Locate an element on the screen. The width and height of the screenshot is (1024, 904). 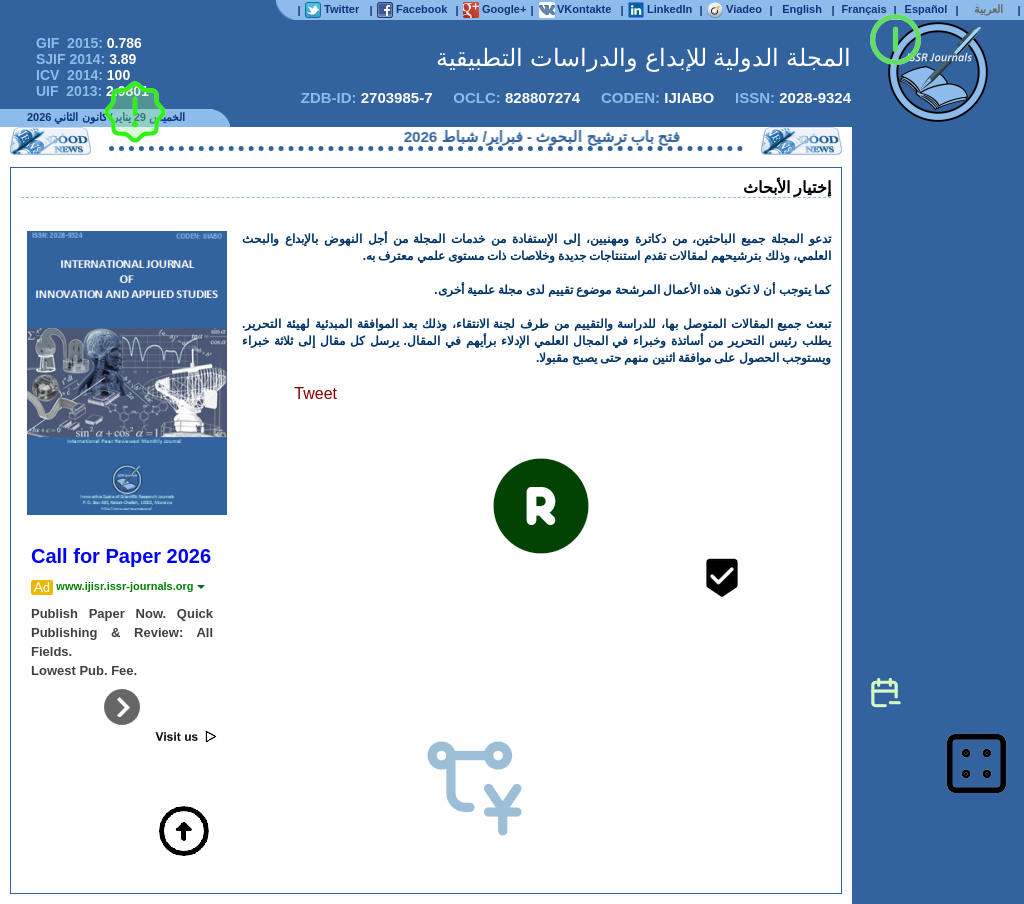
indicates registered trademark status is located at coordinates (541, 506).